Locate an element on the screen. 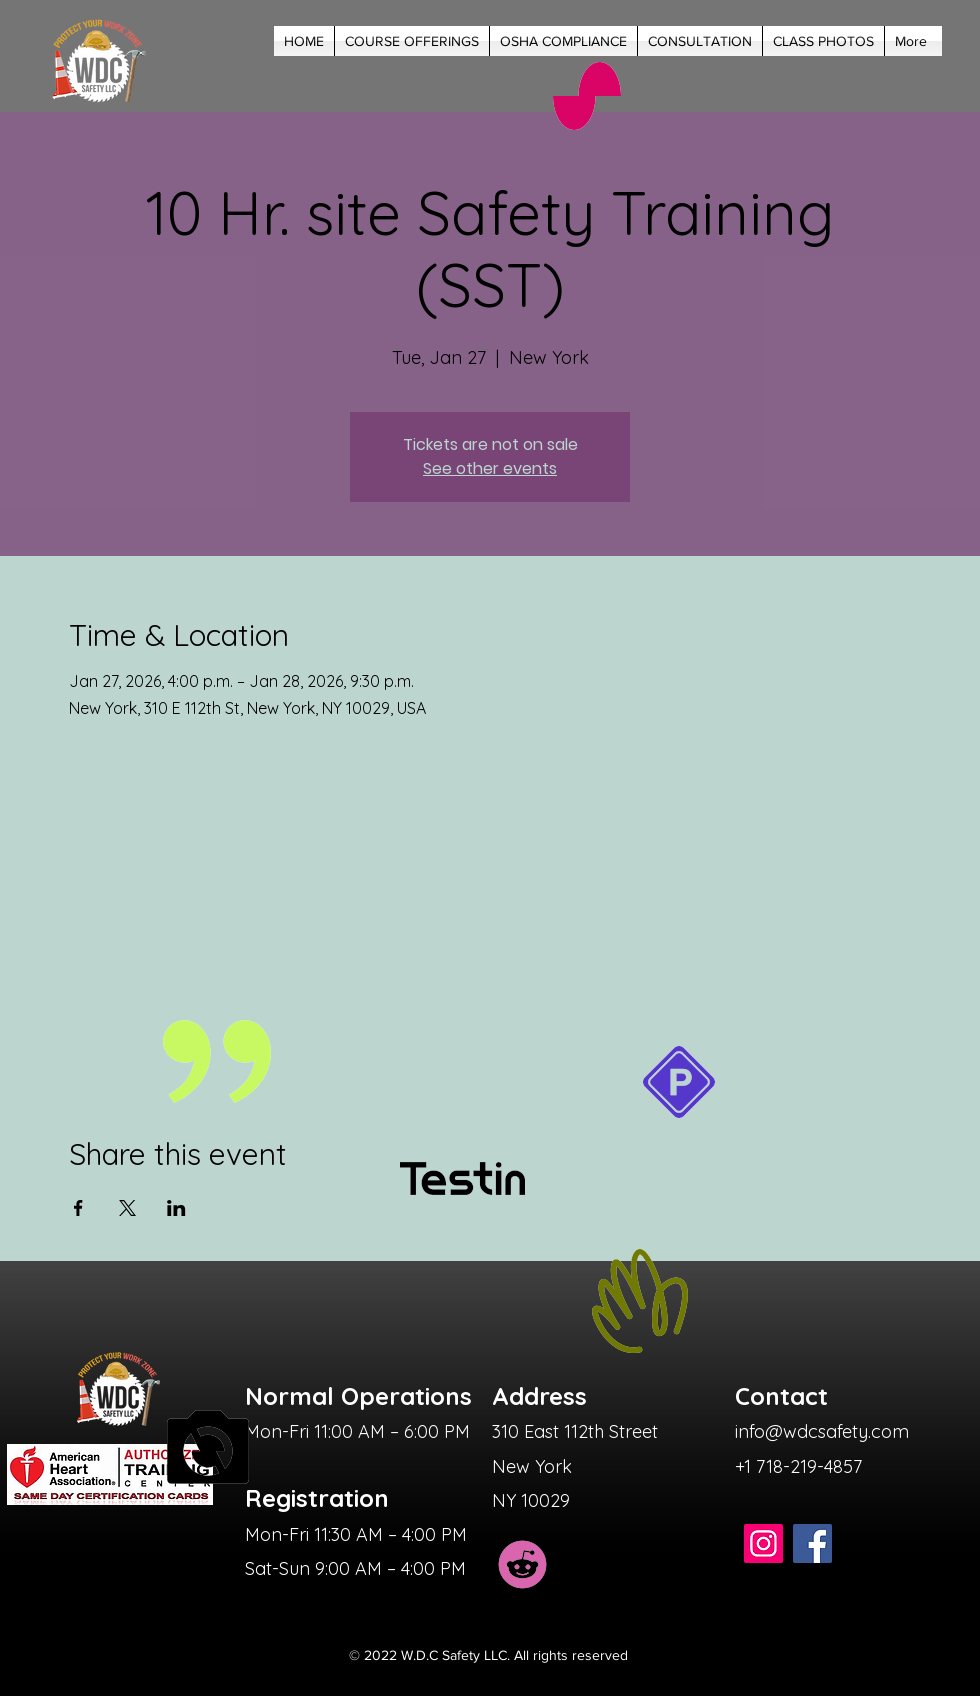 The image size is (980, 1696). open the suno ai music app is located at coordinates (587, 96).